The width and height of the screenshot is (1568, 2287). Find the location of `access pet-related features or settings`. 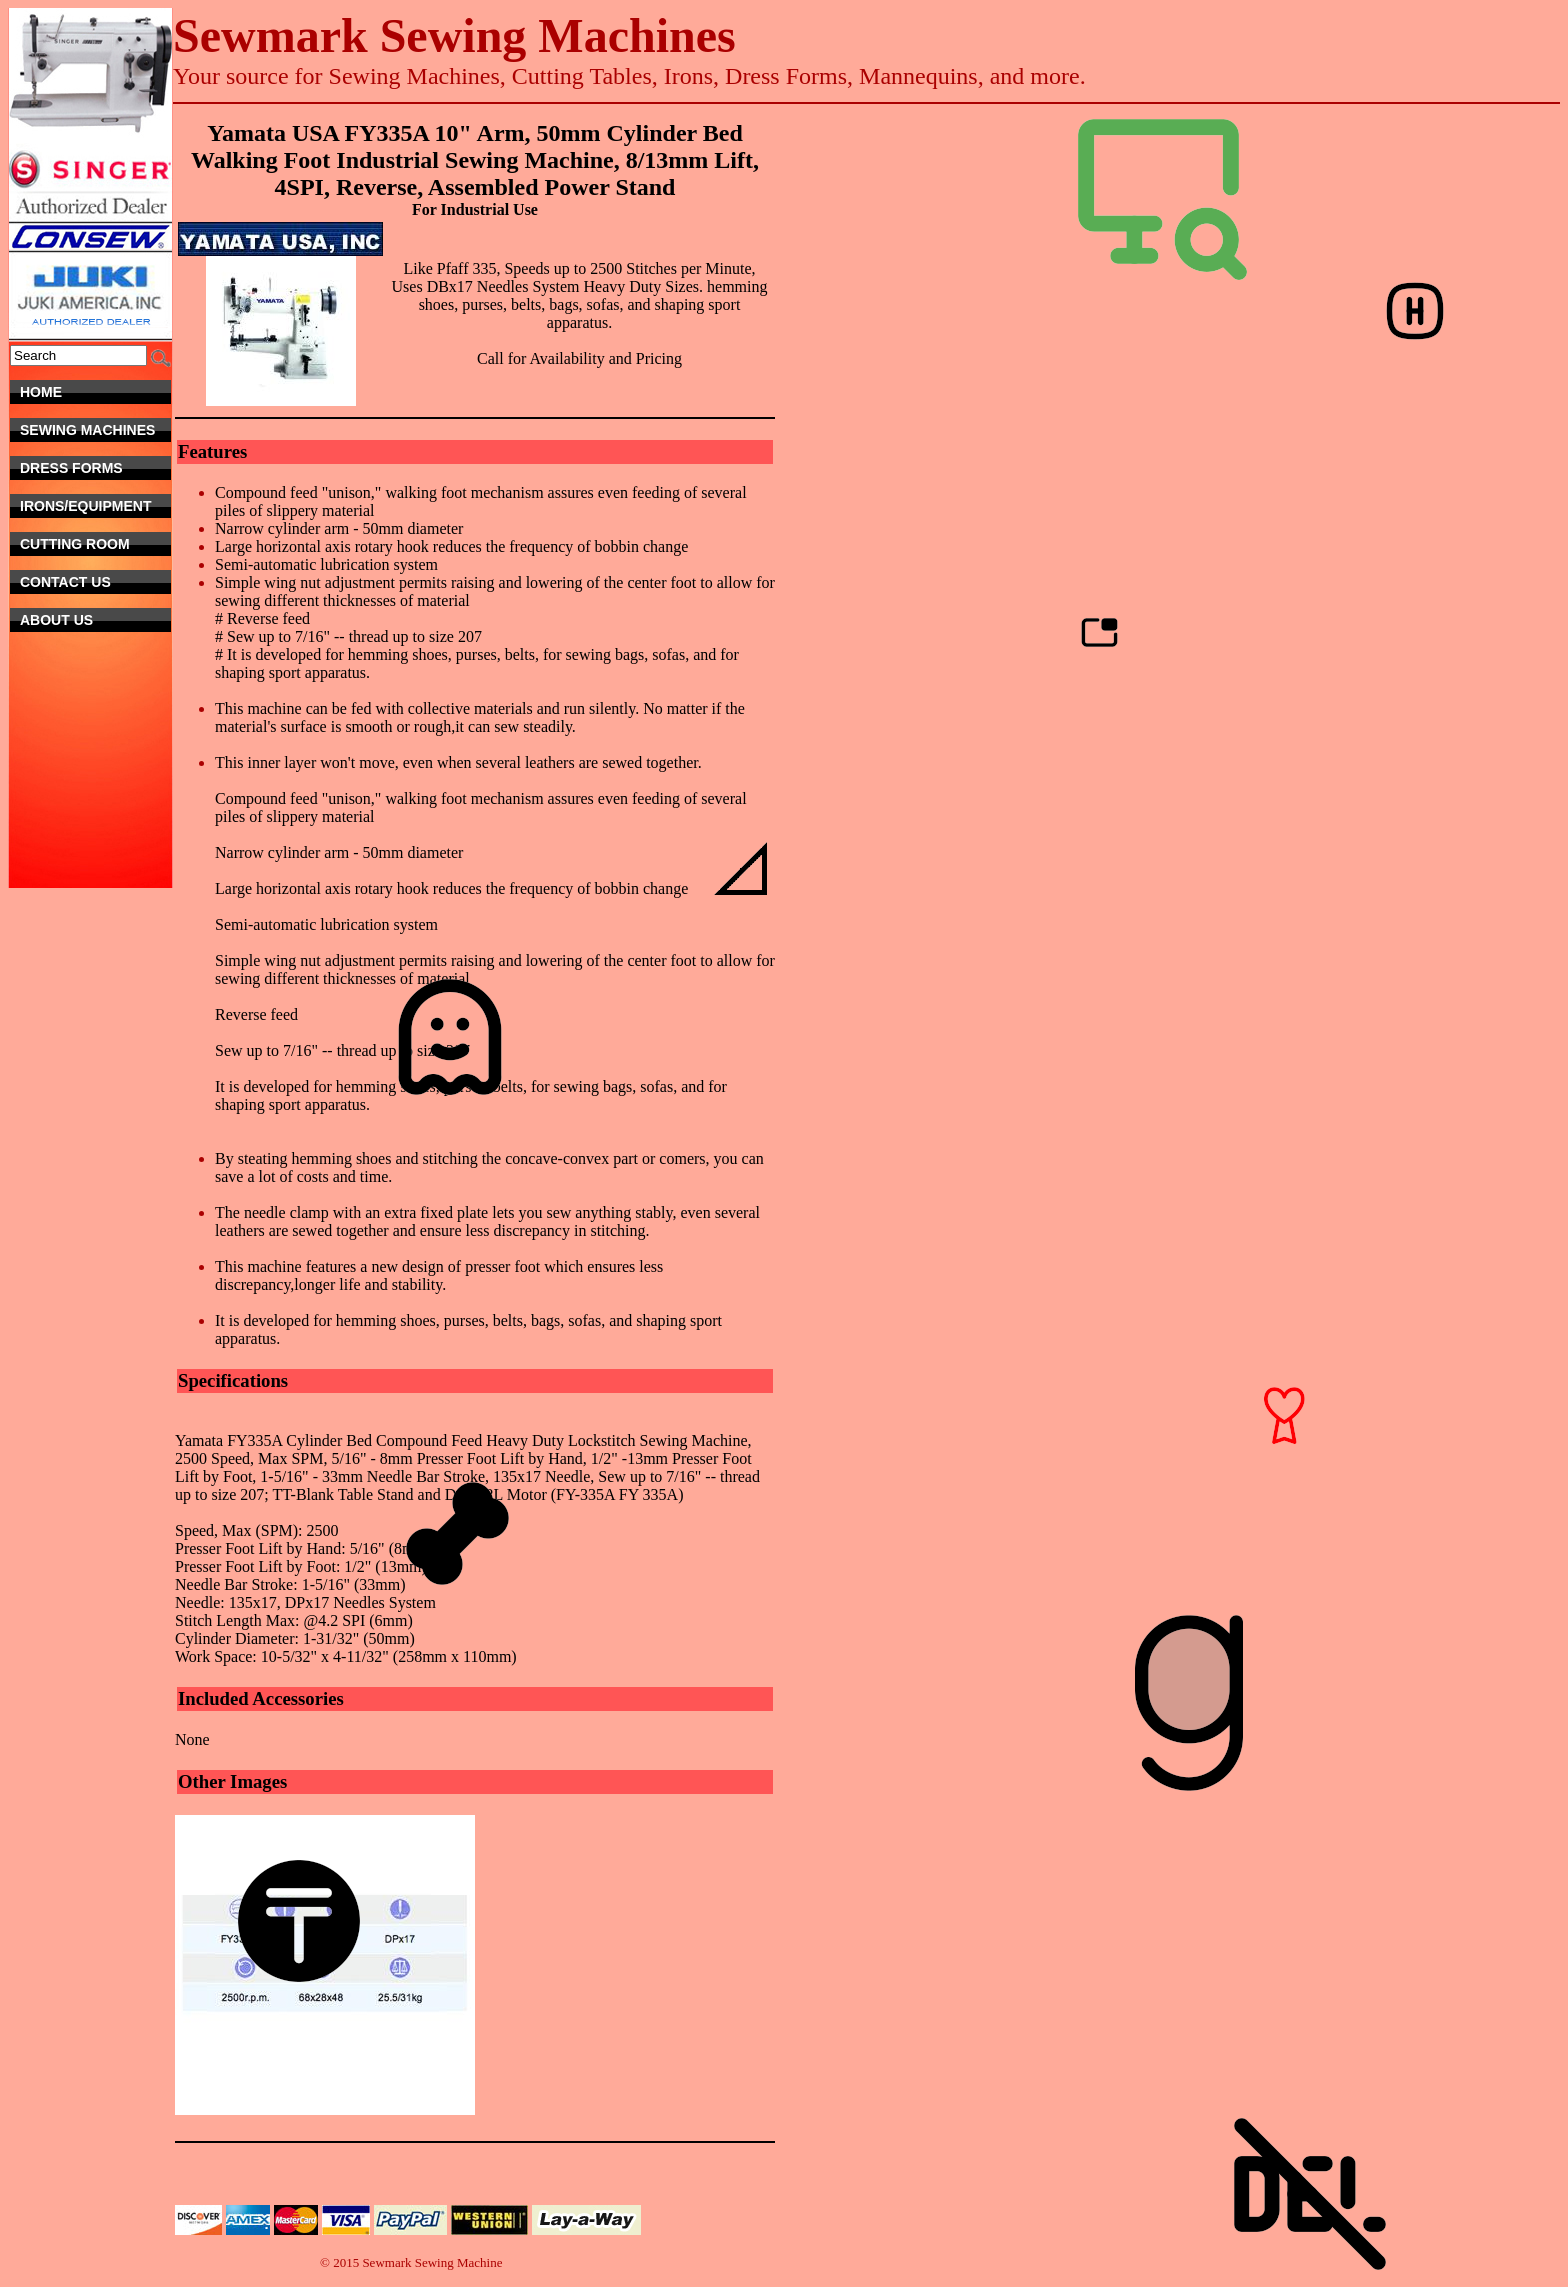

access pet-related features or settings is located at coordinates (457, 1533).